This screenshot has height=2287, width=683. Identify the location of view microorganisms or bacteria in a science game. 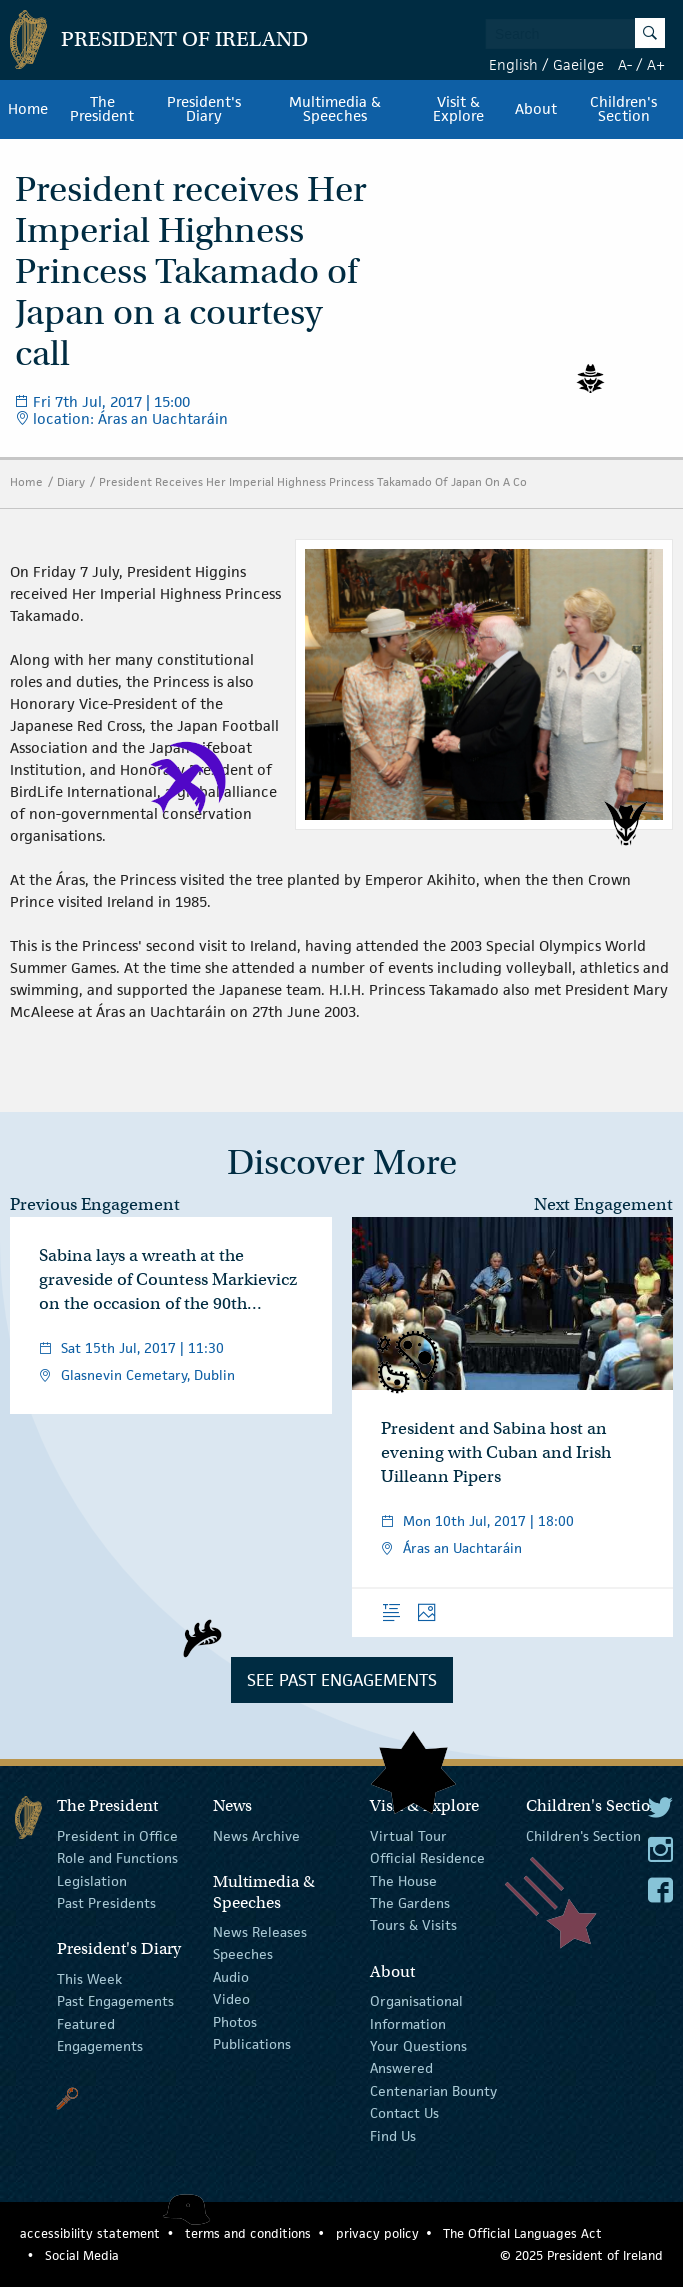
(408, 1362).